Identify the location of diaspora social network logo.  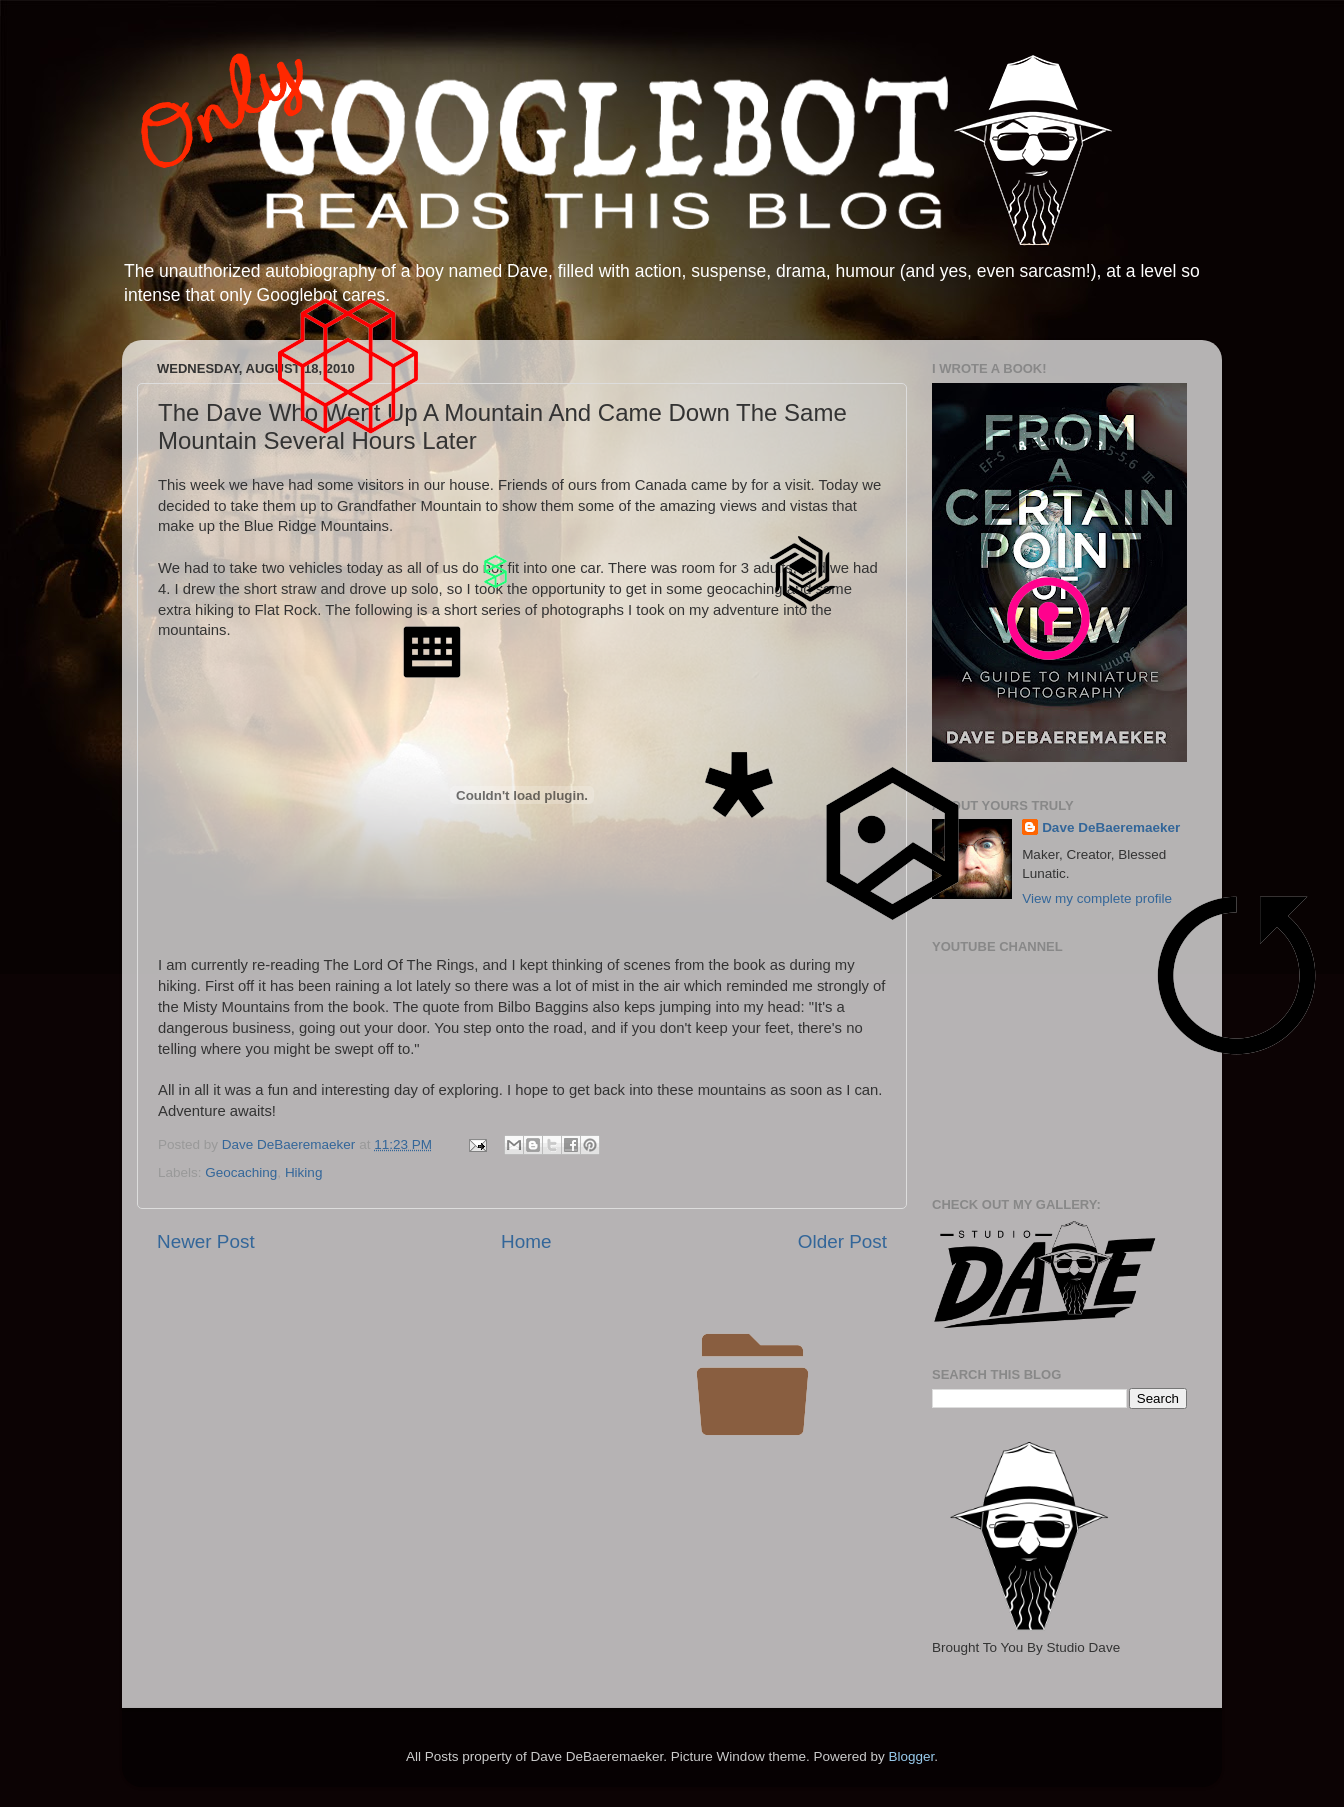
(739, 785).